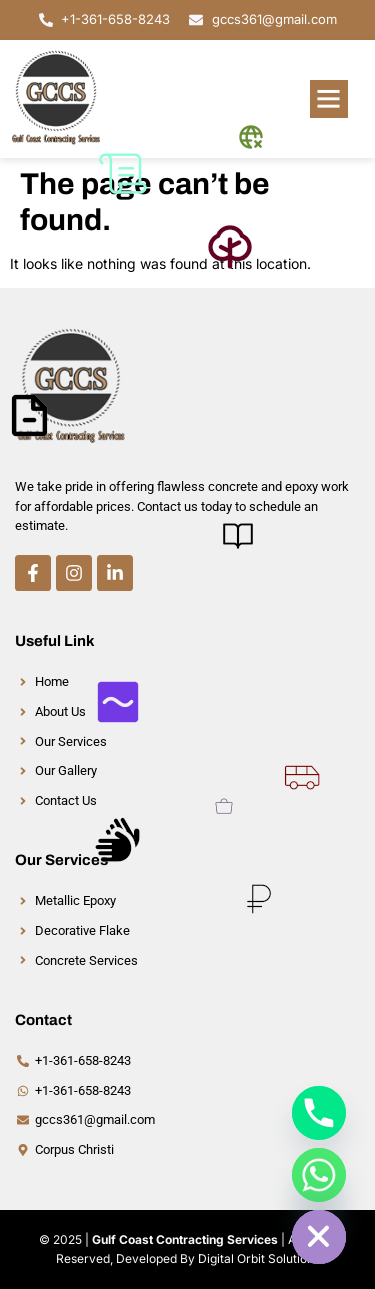  I want to click on access nature or outdoor-related content, so click(230, 247).